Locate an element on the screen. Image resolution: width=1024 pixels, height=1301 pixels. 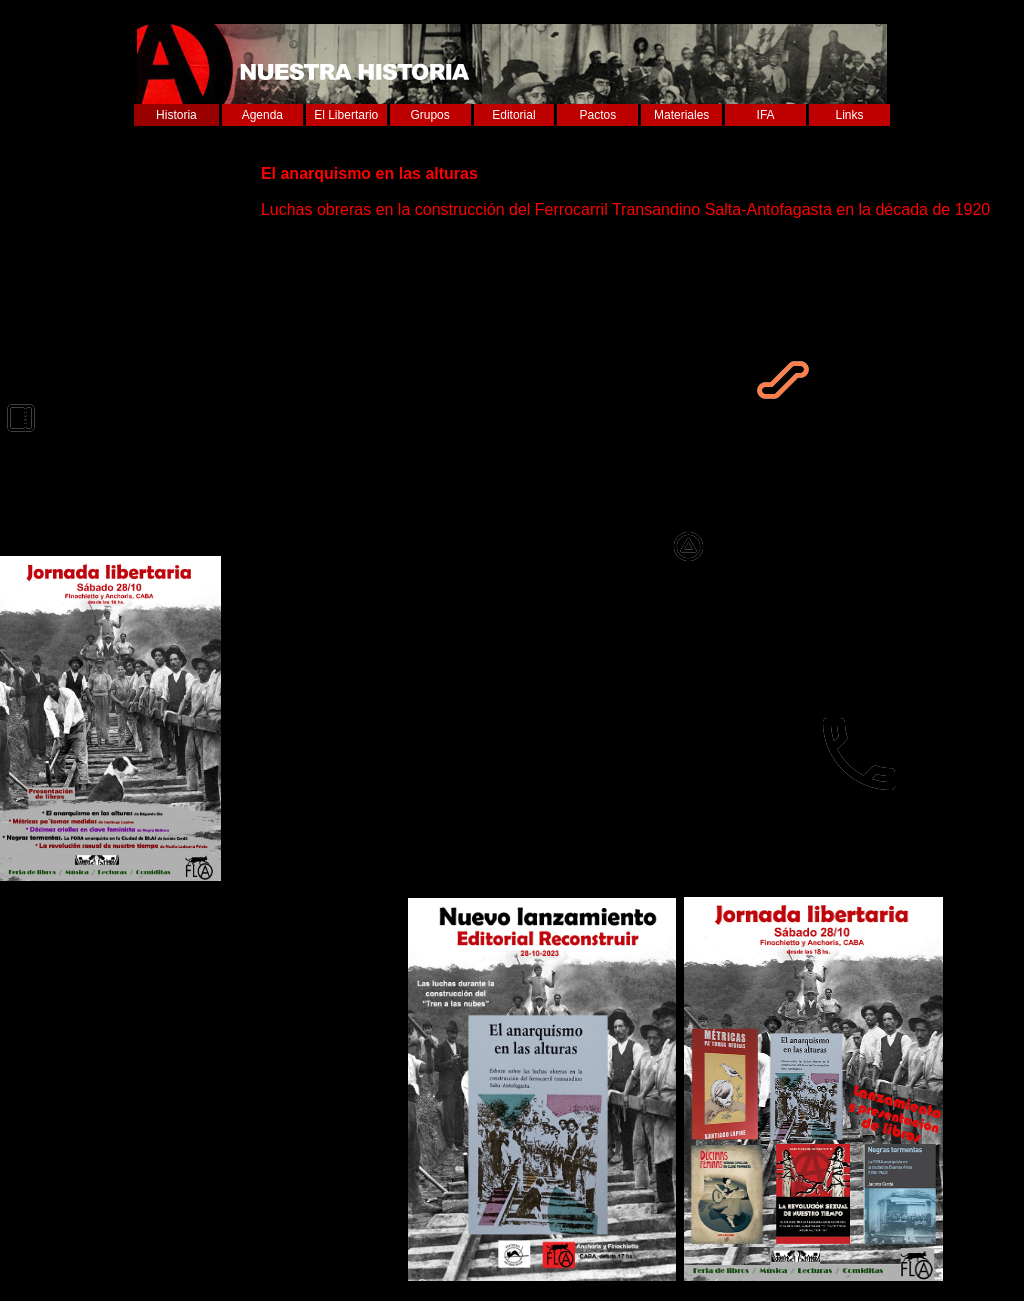
playstation triangle button symbol is located at coordinates (688, 546).